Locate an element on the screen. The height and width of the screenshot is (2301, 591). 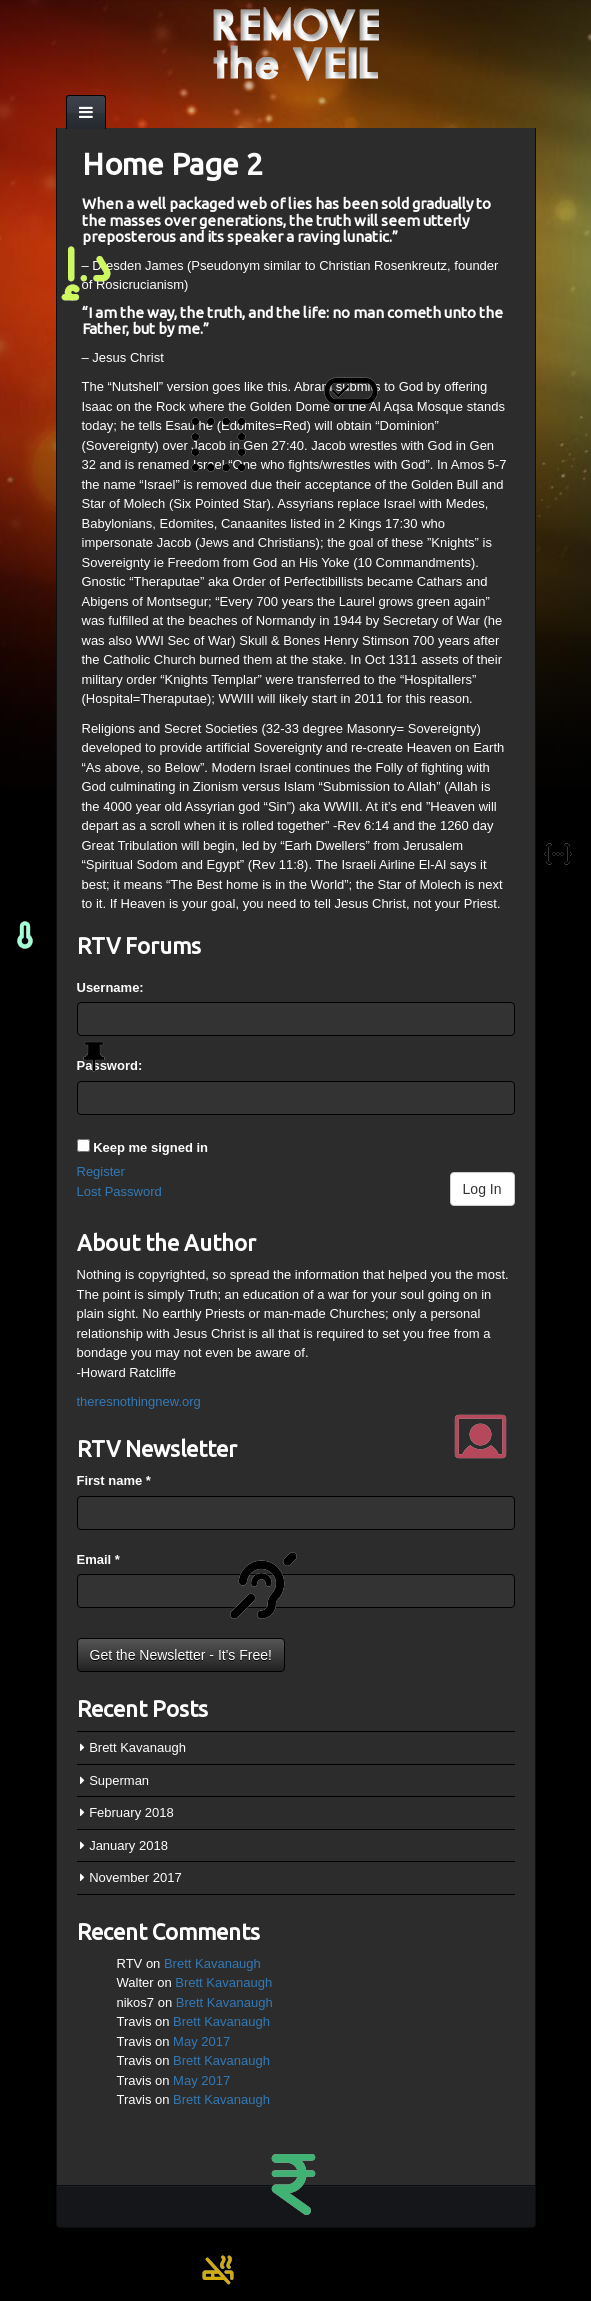
view code snippets or embedded content is located at coordinates (558, 854).